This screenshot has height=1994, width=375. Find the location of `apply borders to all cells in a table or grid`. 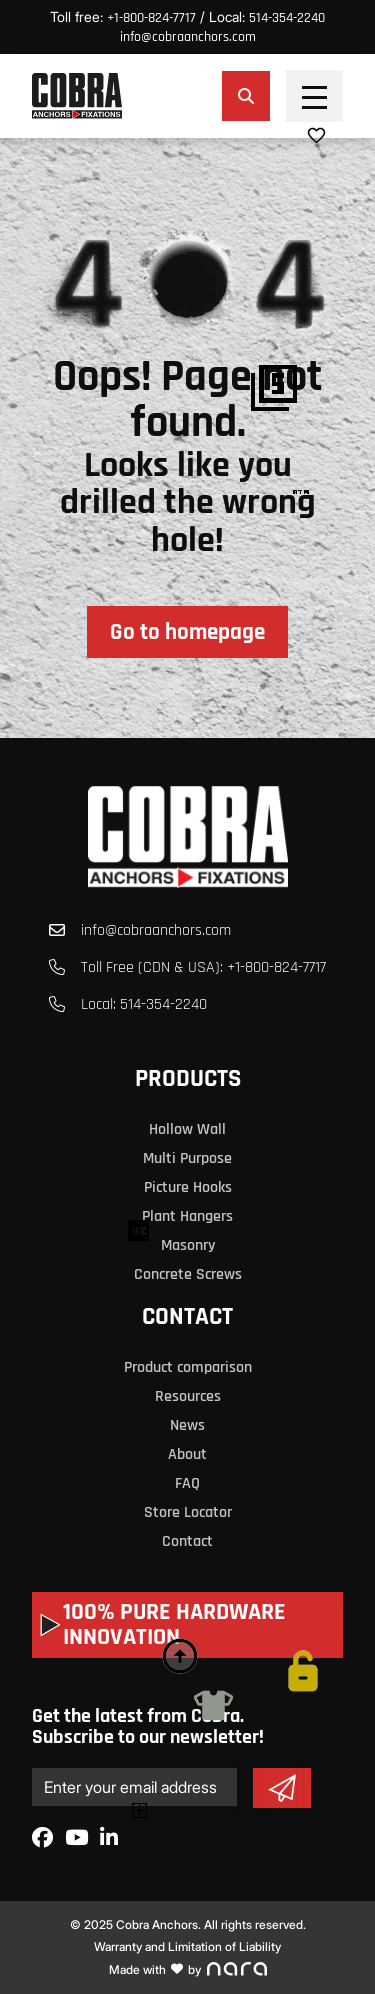

apply borders to all cells in a table or grid is located at coordinates (139, 1810).